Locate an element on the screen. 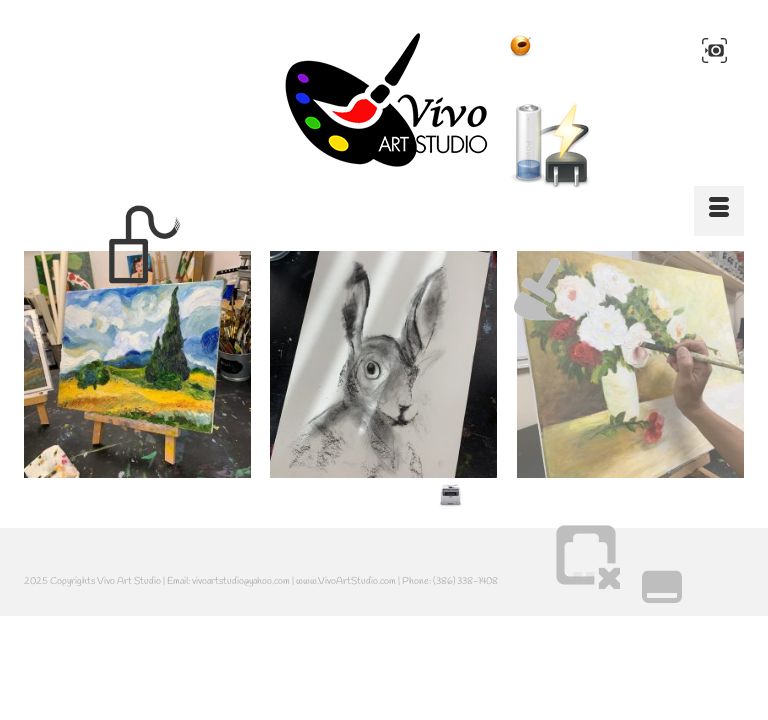  indicates wired network connection is disconnected is located at coordinates (586, 555).